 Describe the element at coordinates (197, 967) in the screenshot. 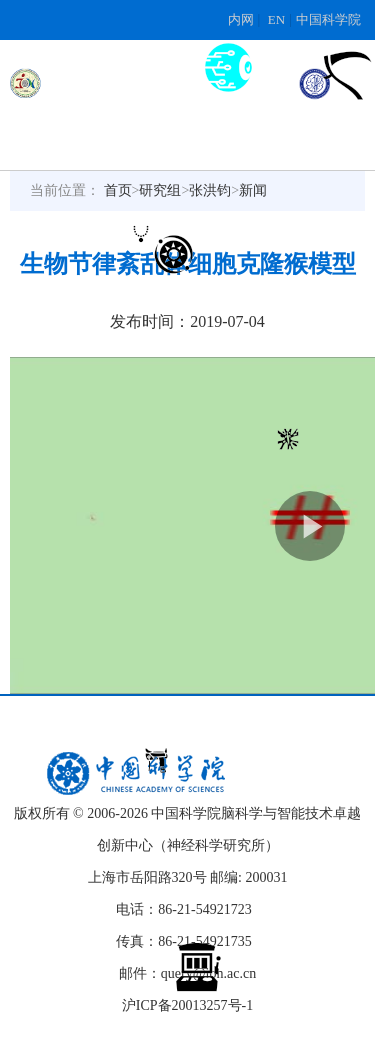

I see `open slot machine game` at that location.